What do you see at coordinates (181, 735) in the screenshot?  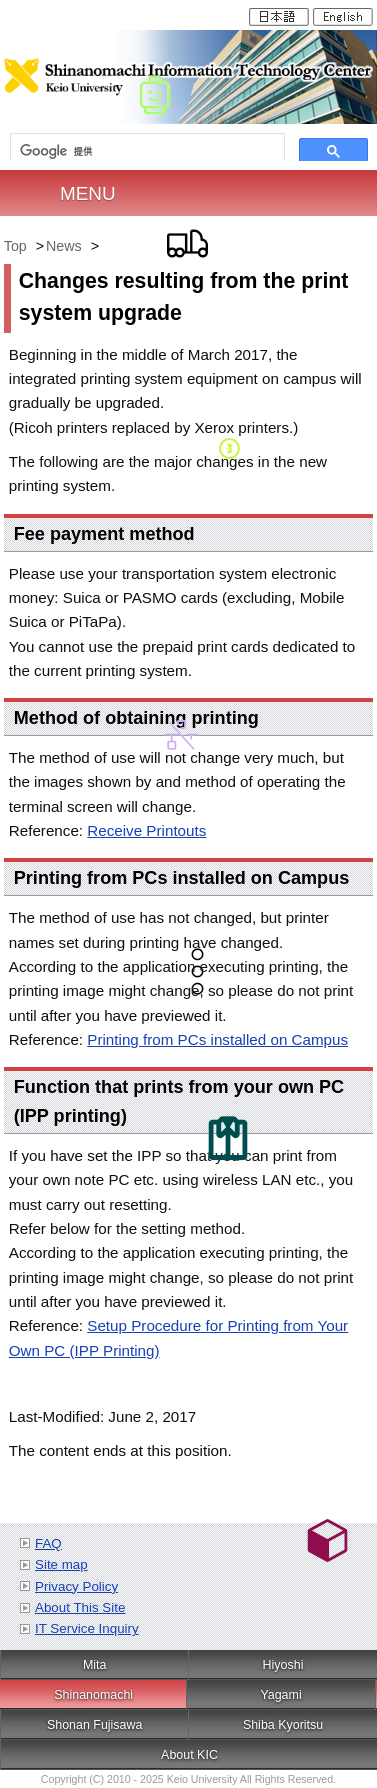 I see `network connection unavailable` at bounding box center [181, 735].